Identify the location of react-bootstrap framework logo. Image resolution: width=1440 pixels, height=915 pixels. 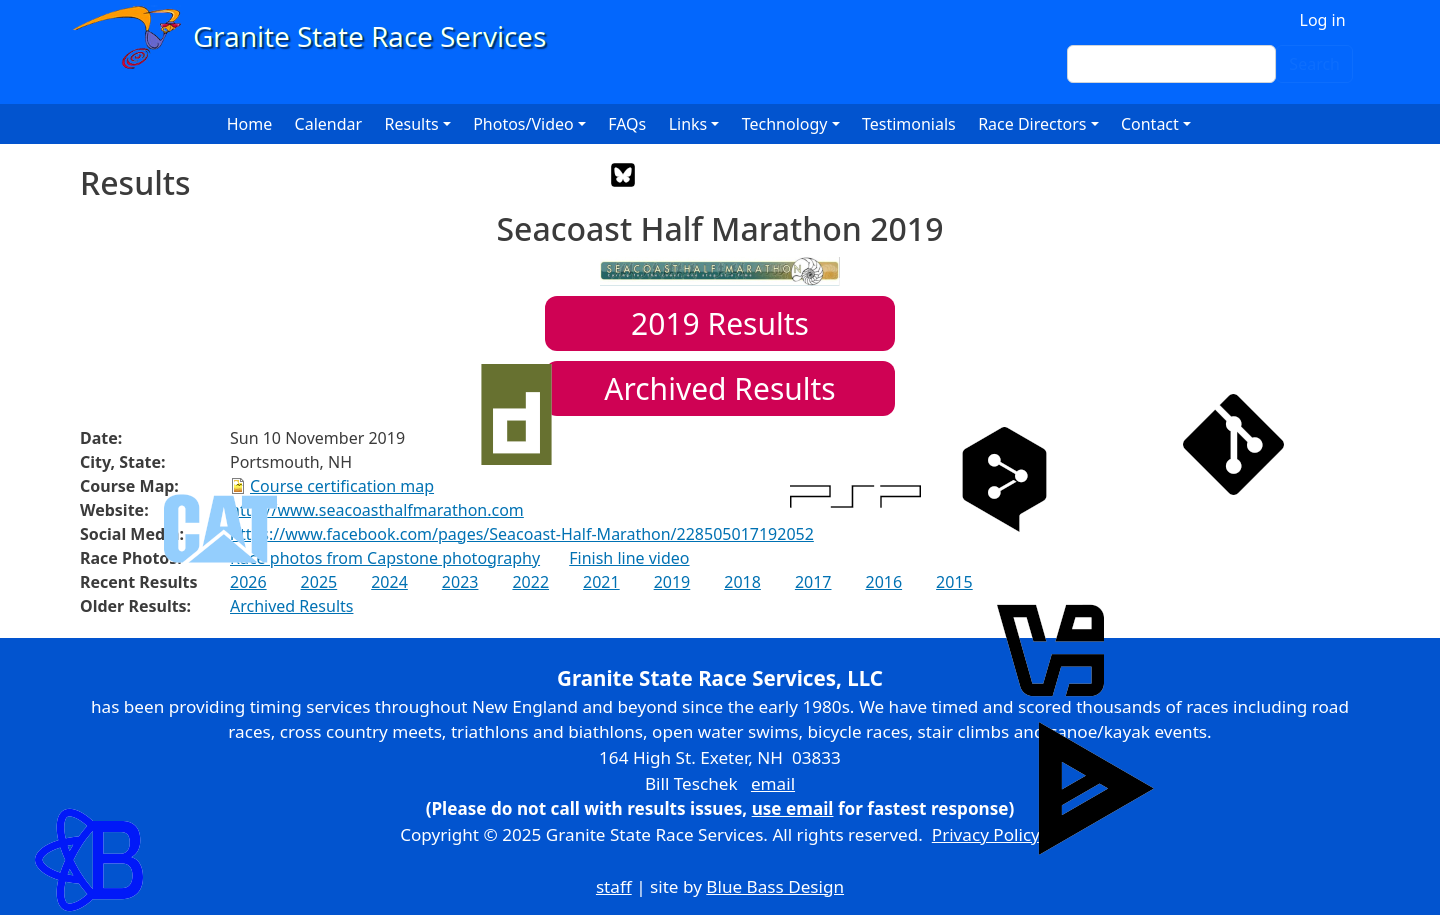
(89, 860).